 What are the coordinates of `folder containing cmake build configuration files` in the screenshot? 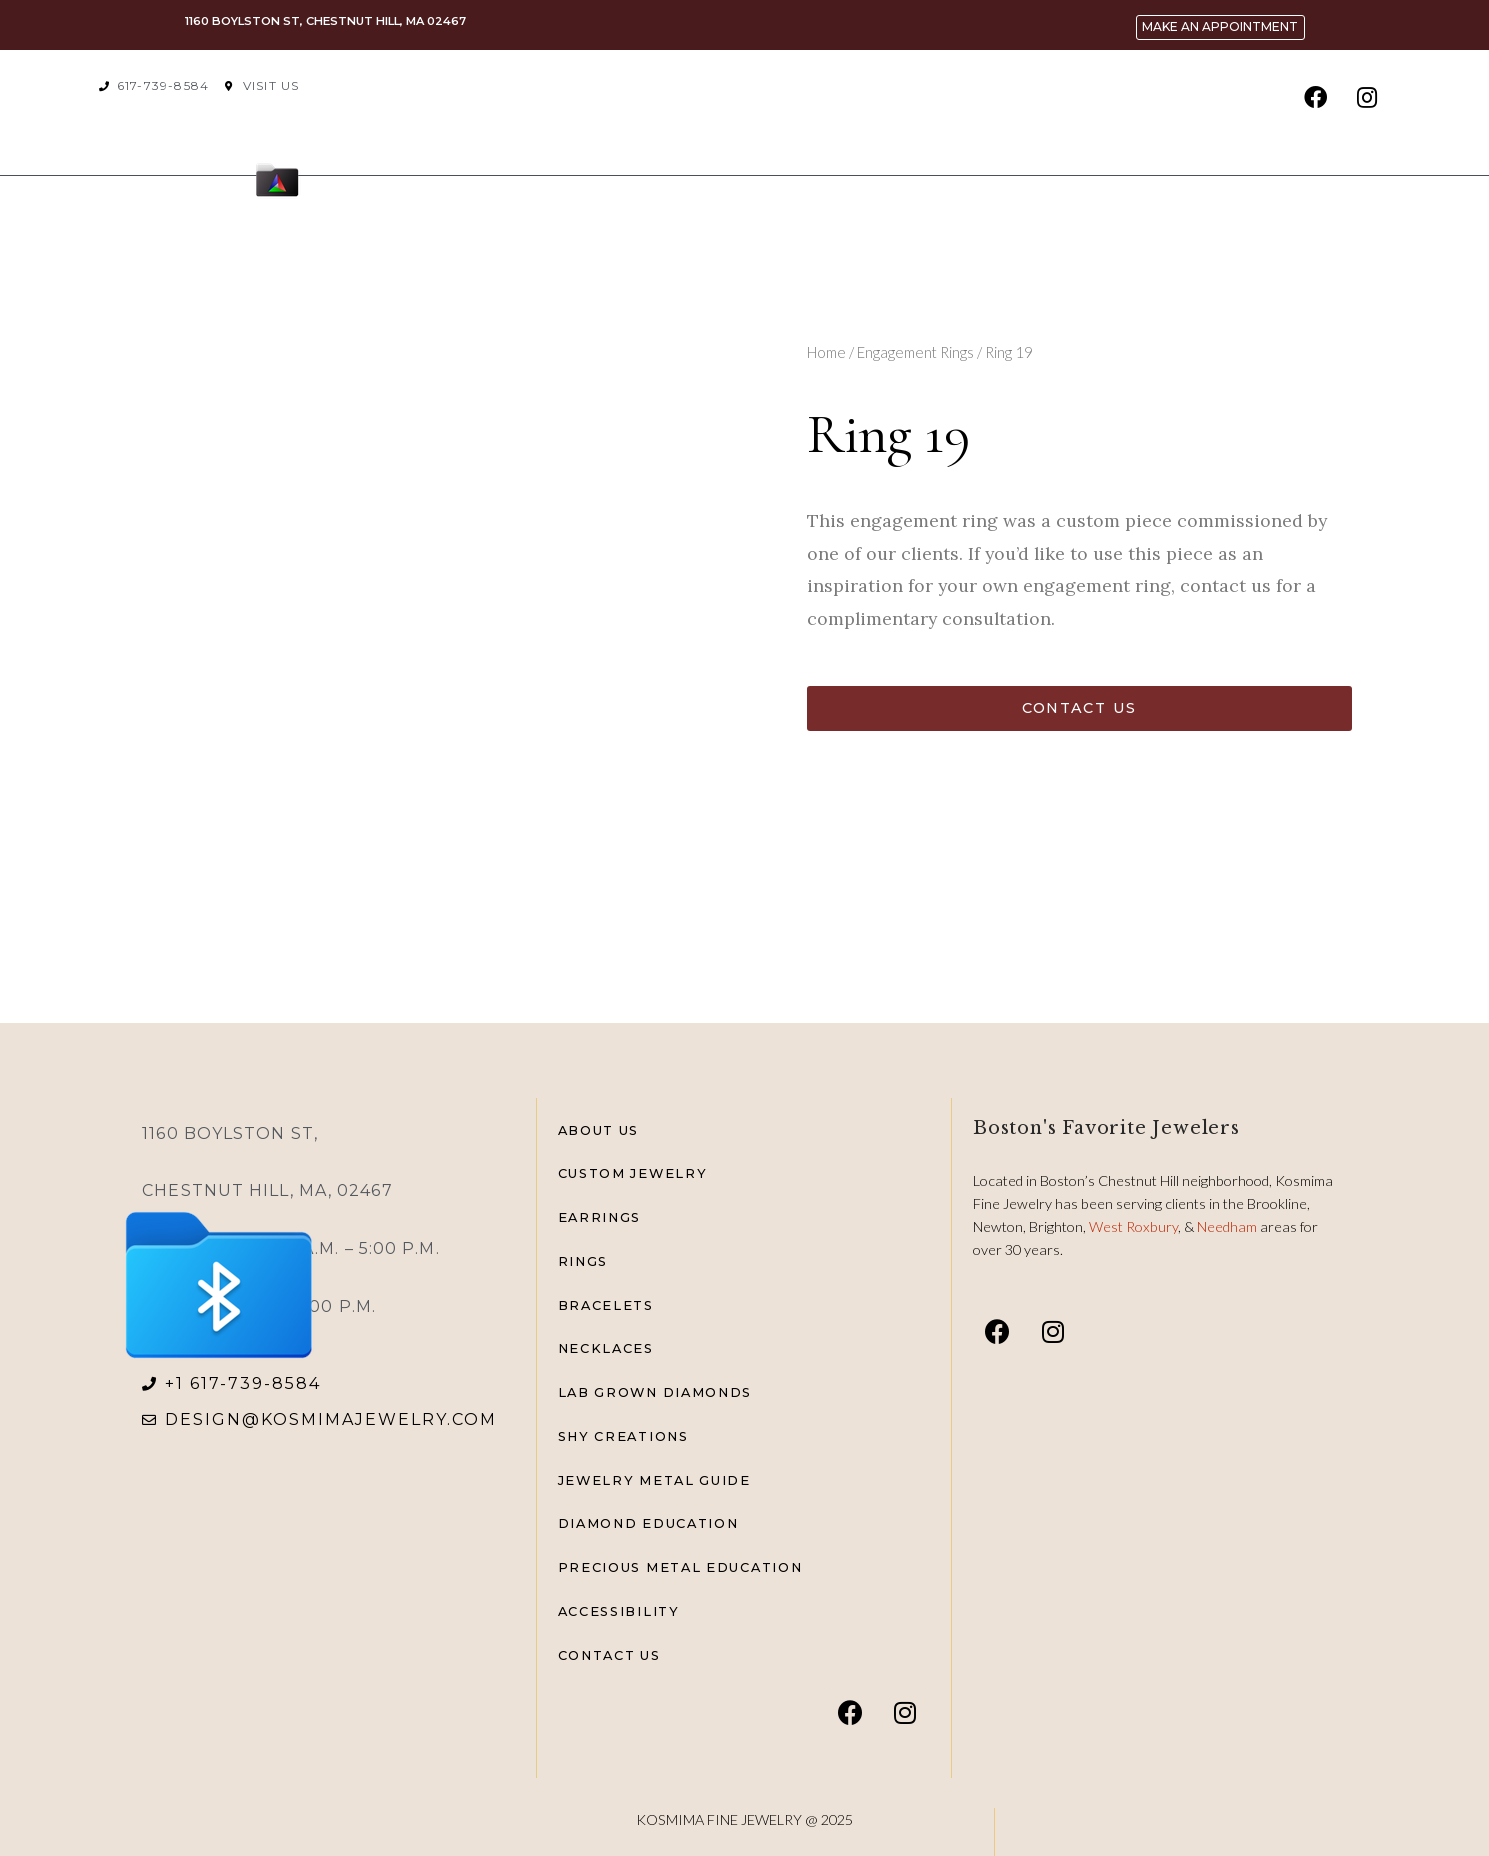 It's located at (277, 181).